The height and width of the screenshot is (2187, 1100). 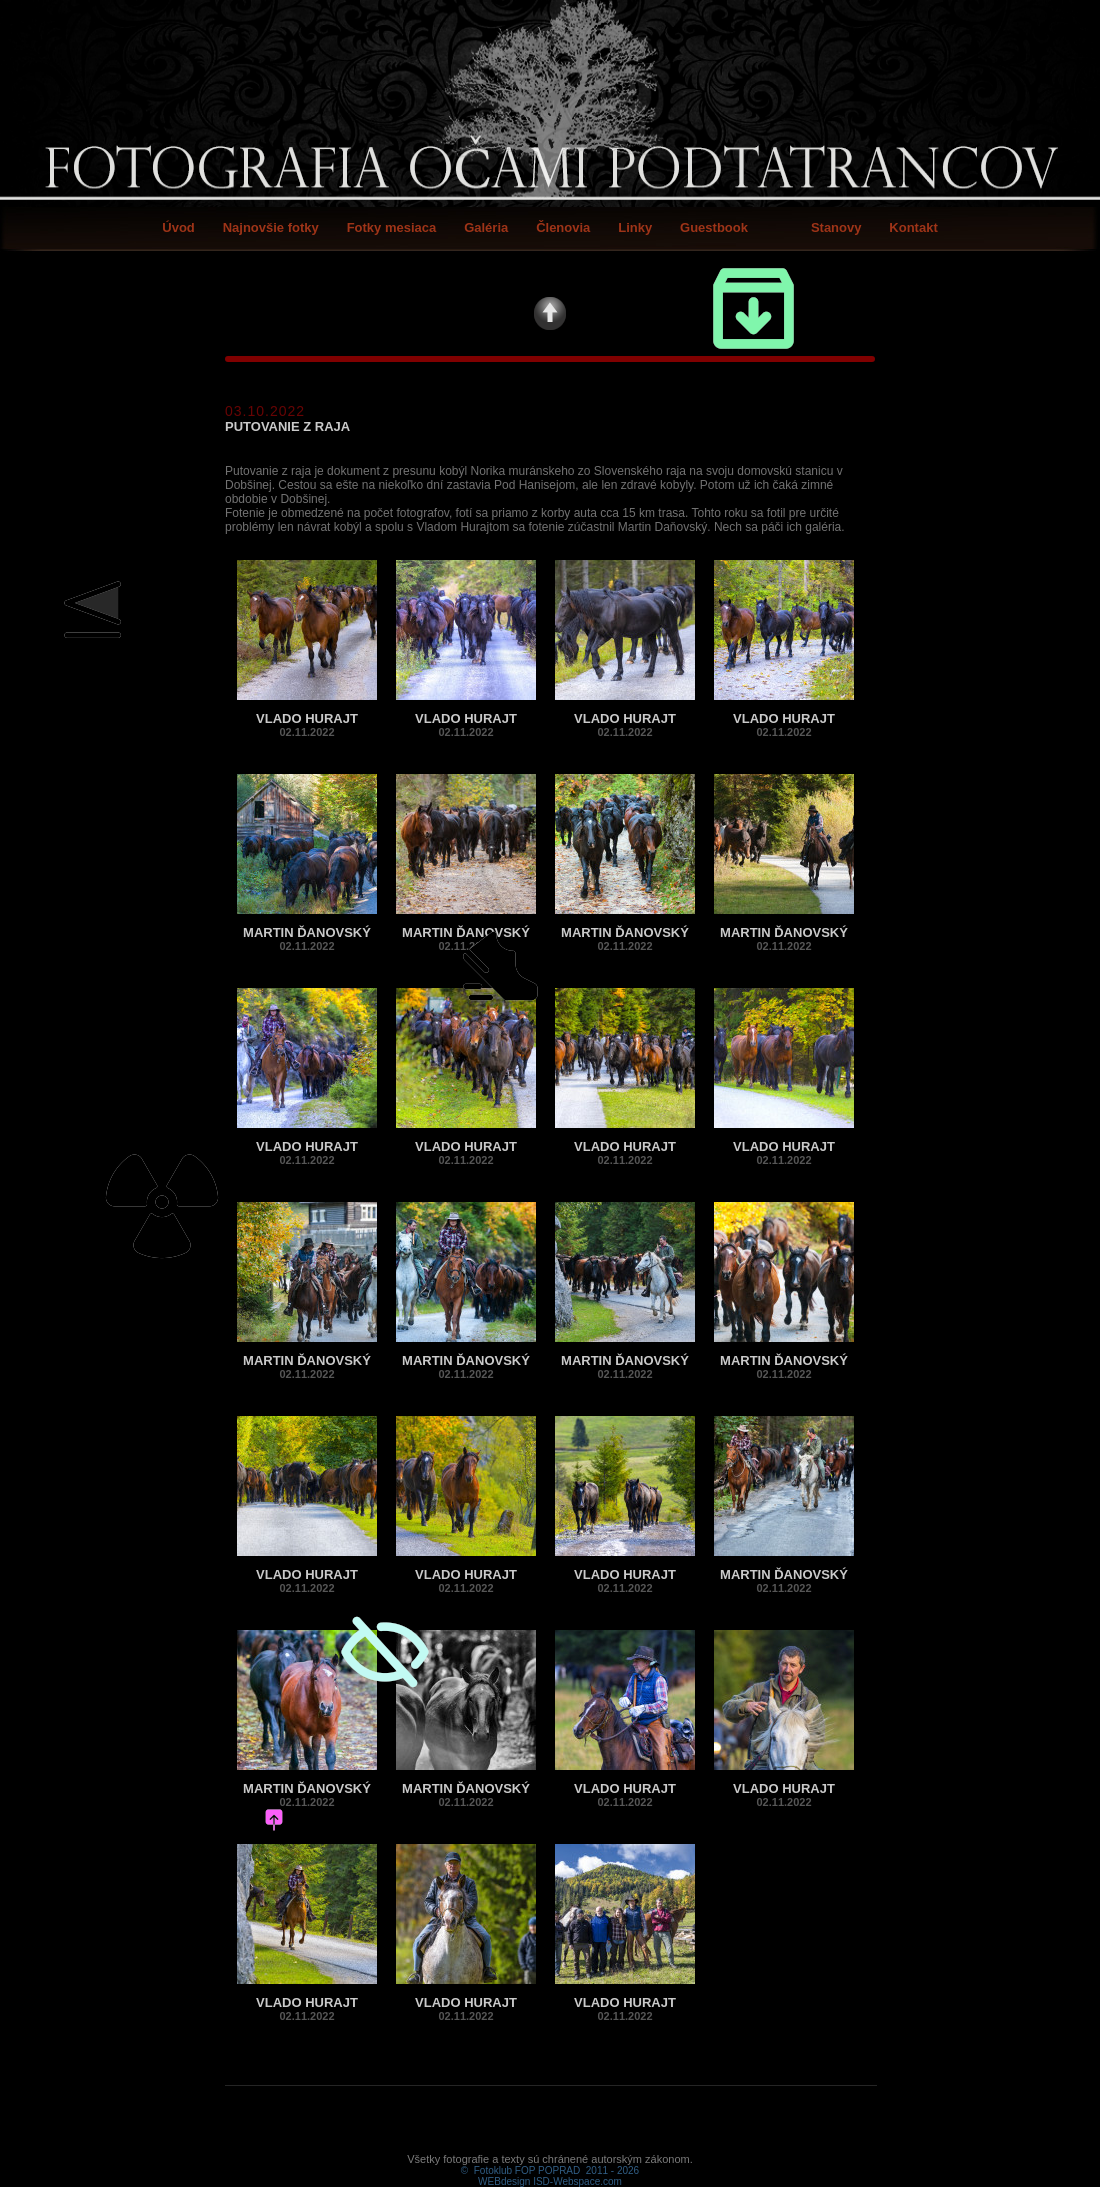 What do you see at coordinates (499, 970) in the screenshot?
I see `track your running or walking activity` at bounding box center [499, 970].